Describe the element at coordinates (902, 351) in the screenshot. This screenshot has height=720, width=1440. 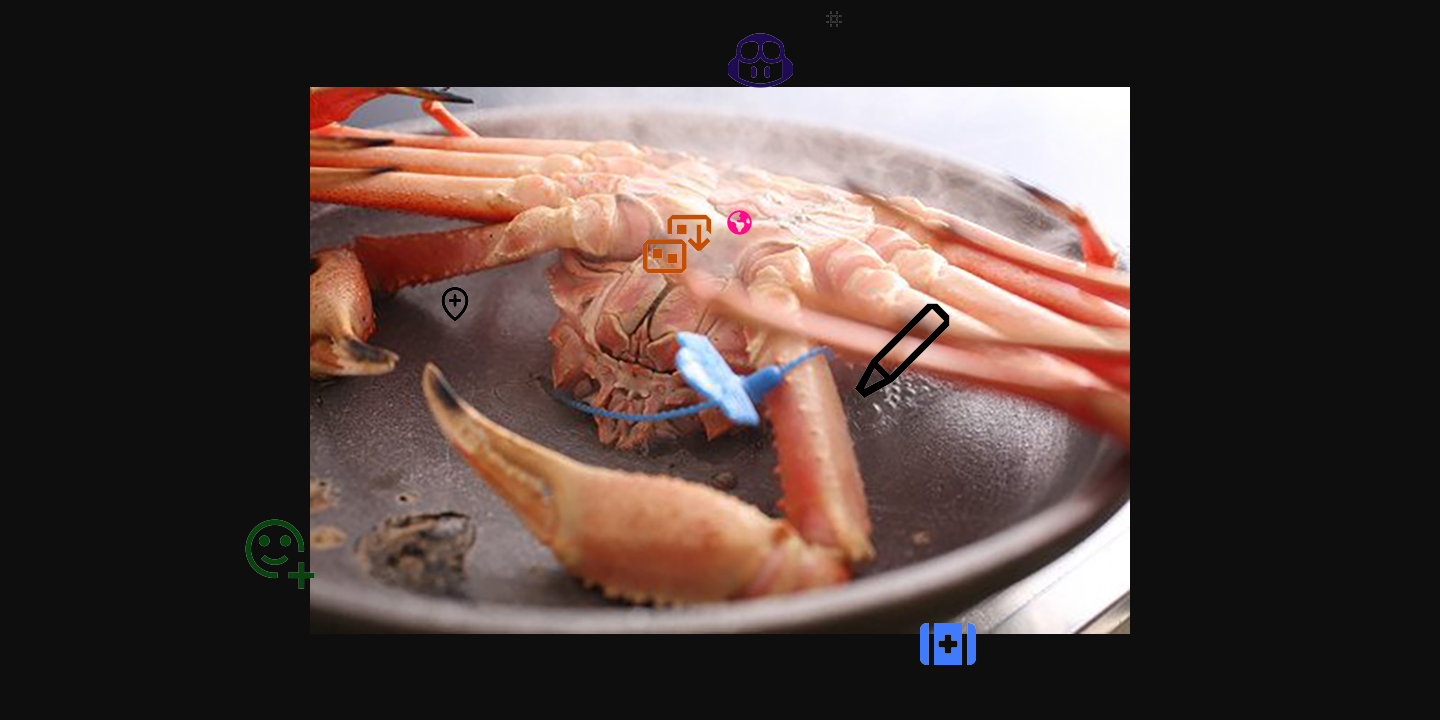
I see `edit this item` at that location.